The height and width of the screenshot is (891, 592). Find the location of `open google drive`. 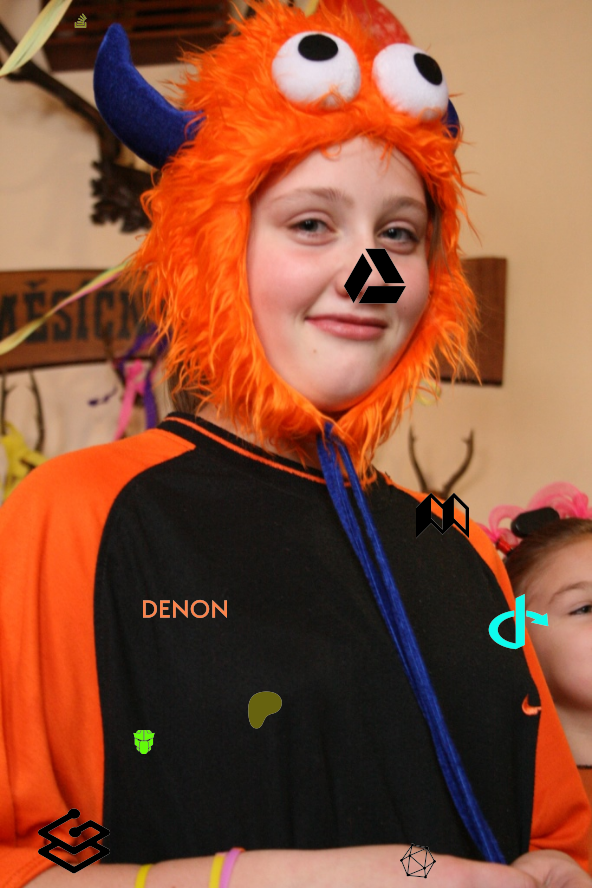

open google drive is located at coordinates (375, 276).